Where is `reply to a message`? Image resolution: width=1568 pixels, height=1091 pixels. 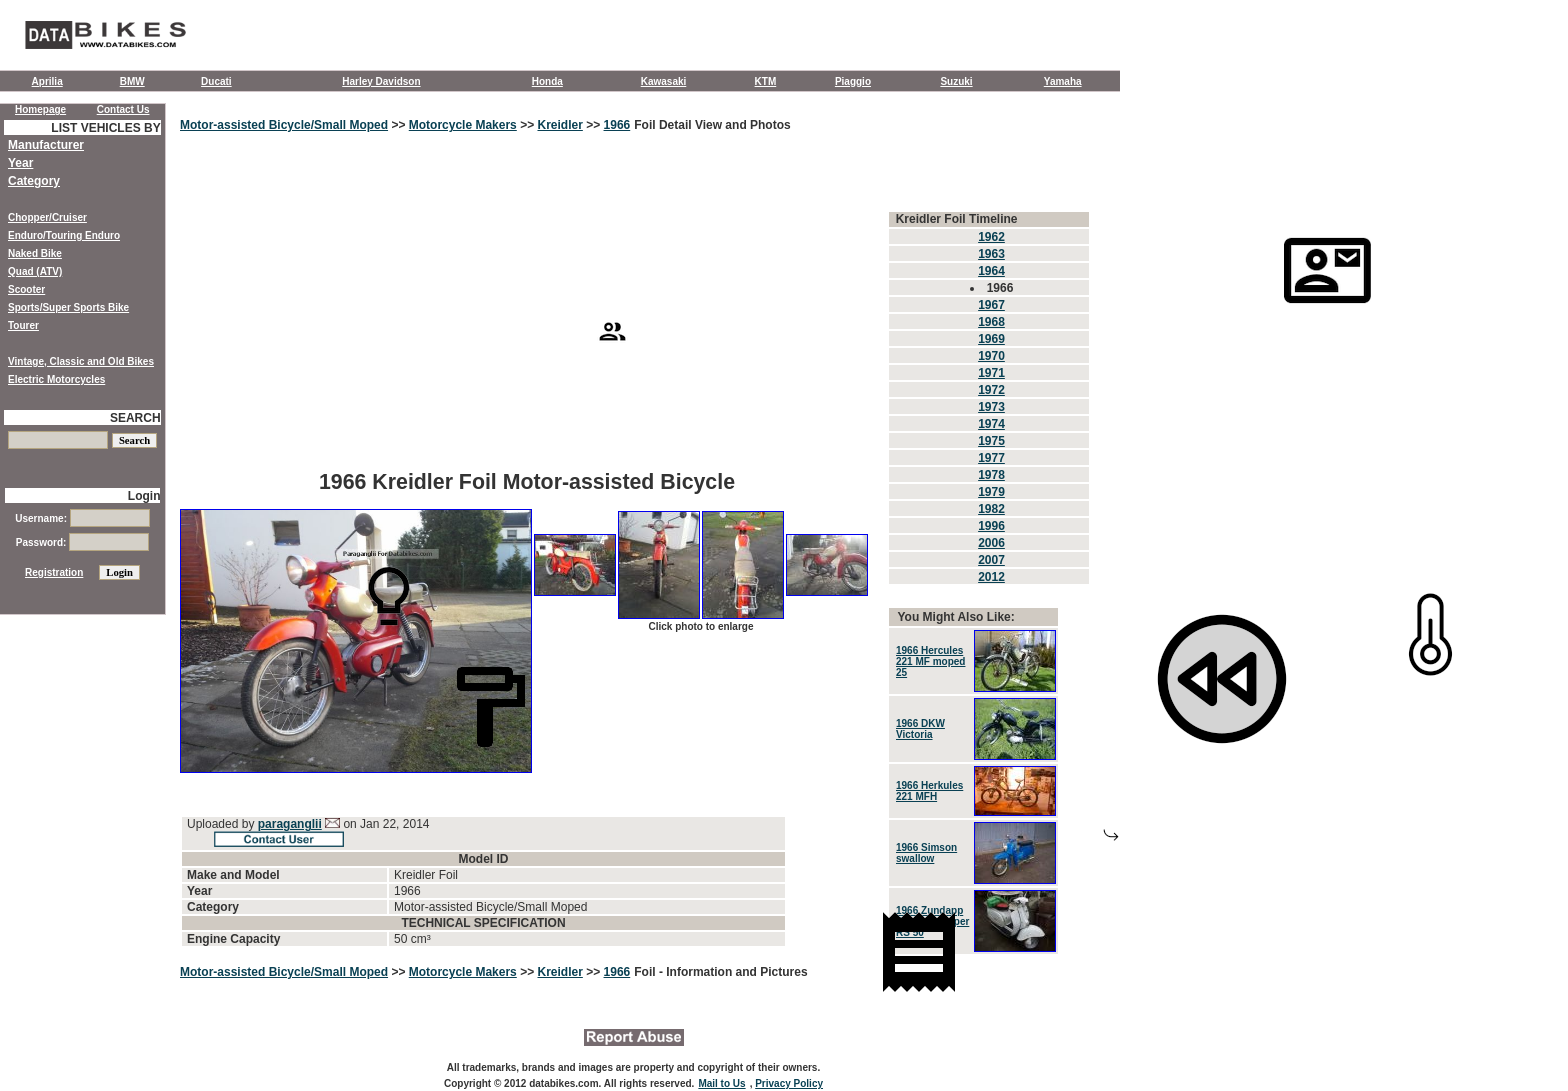 reply to a message is located at coordinates (1111, 835).